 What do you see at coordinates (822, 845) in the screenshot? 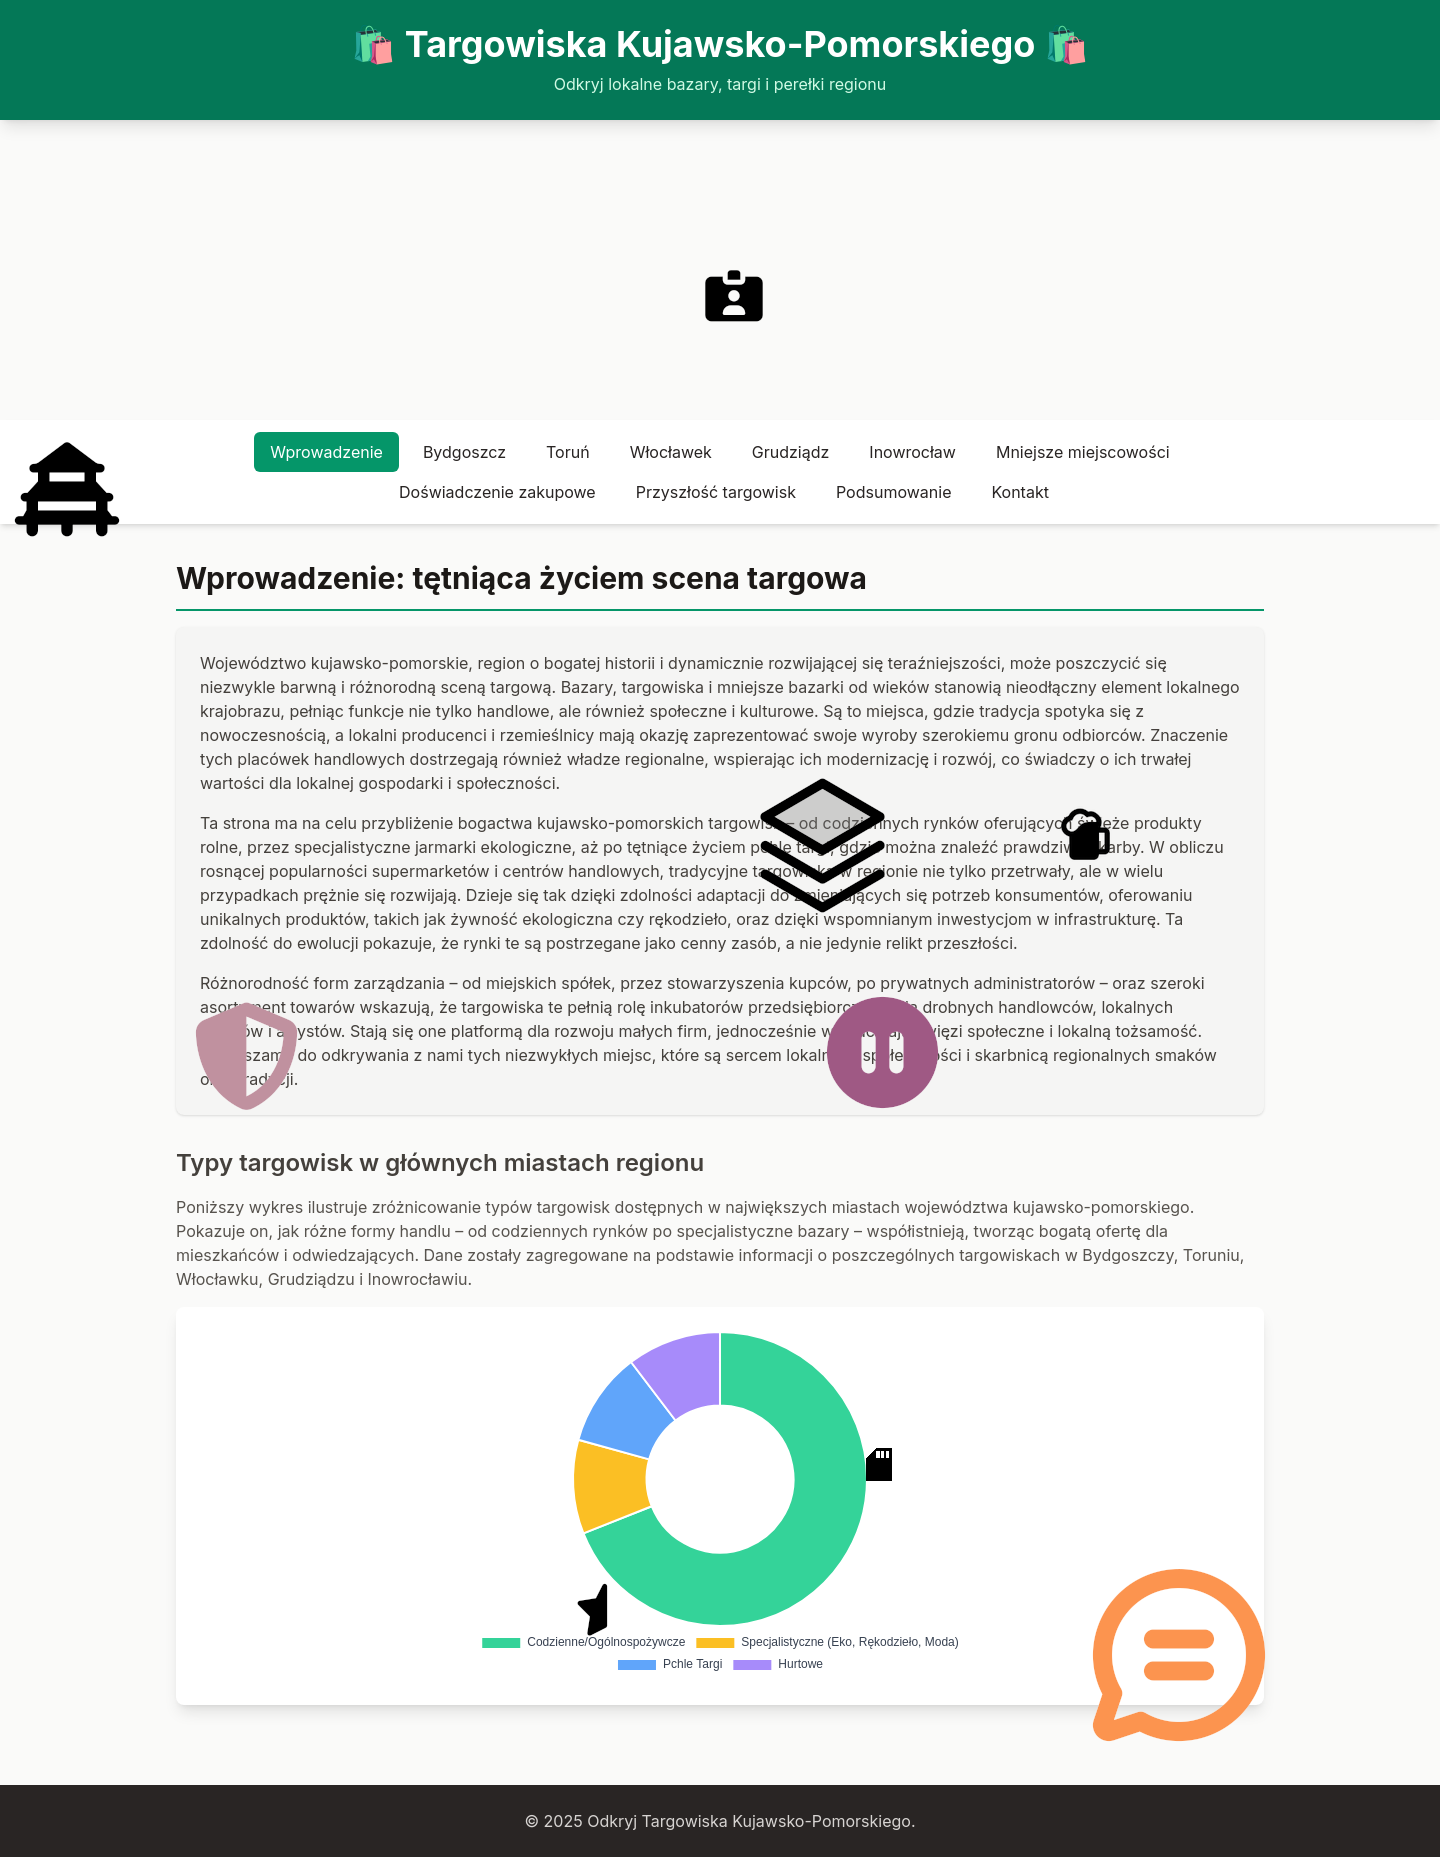
I see `view layers or stacked content` at bounding box center [822, 845].